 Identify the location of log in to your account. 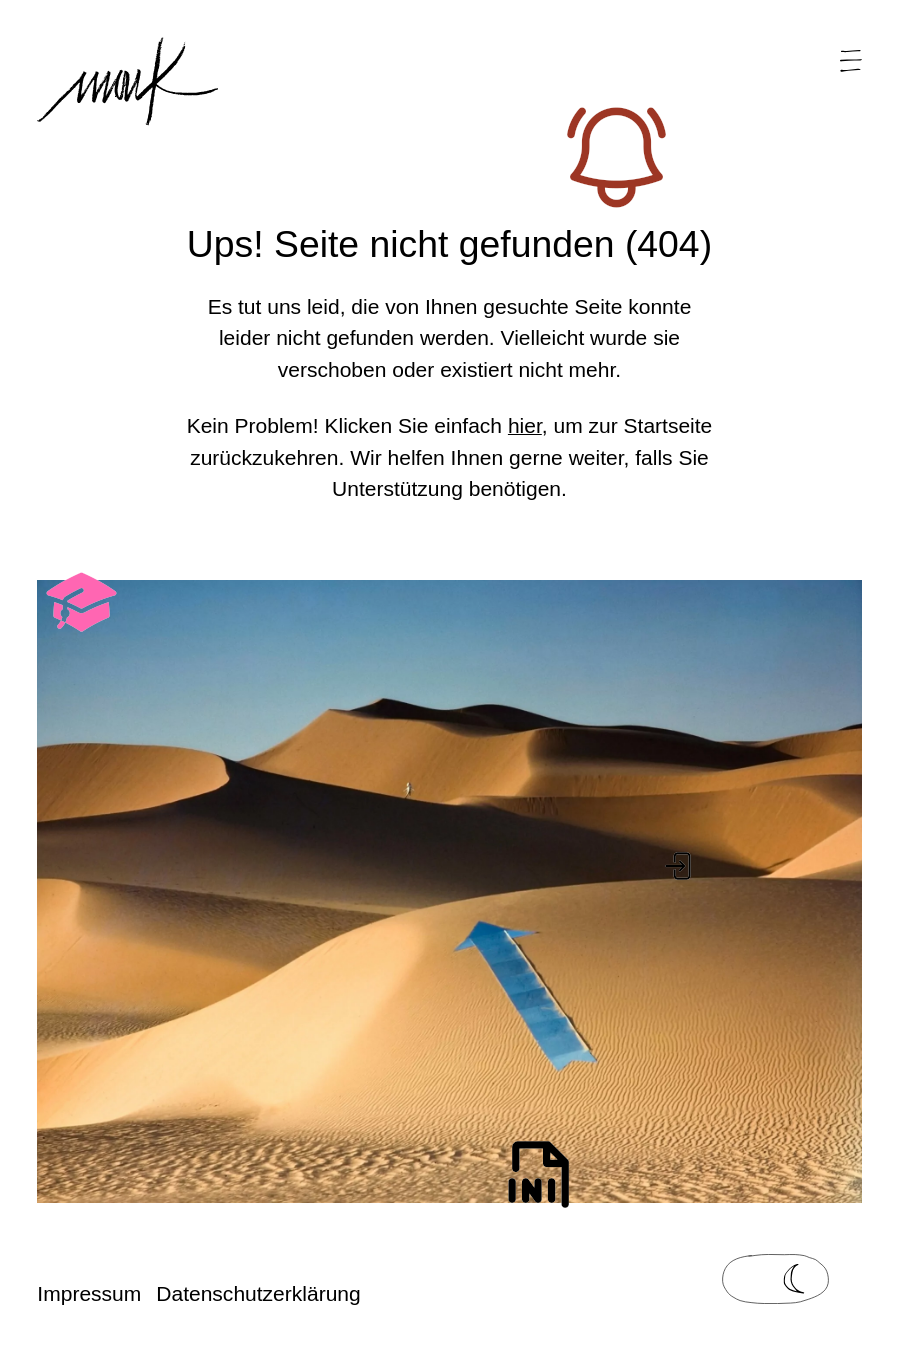
(680, 866).